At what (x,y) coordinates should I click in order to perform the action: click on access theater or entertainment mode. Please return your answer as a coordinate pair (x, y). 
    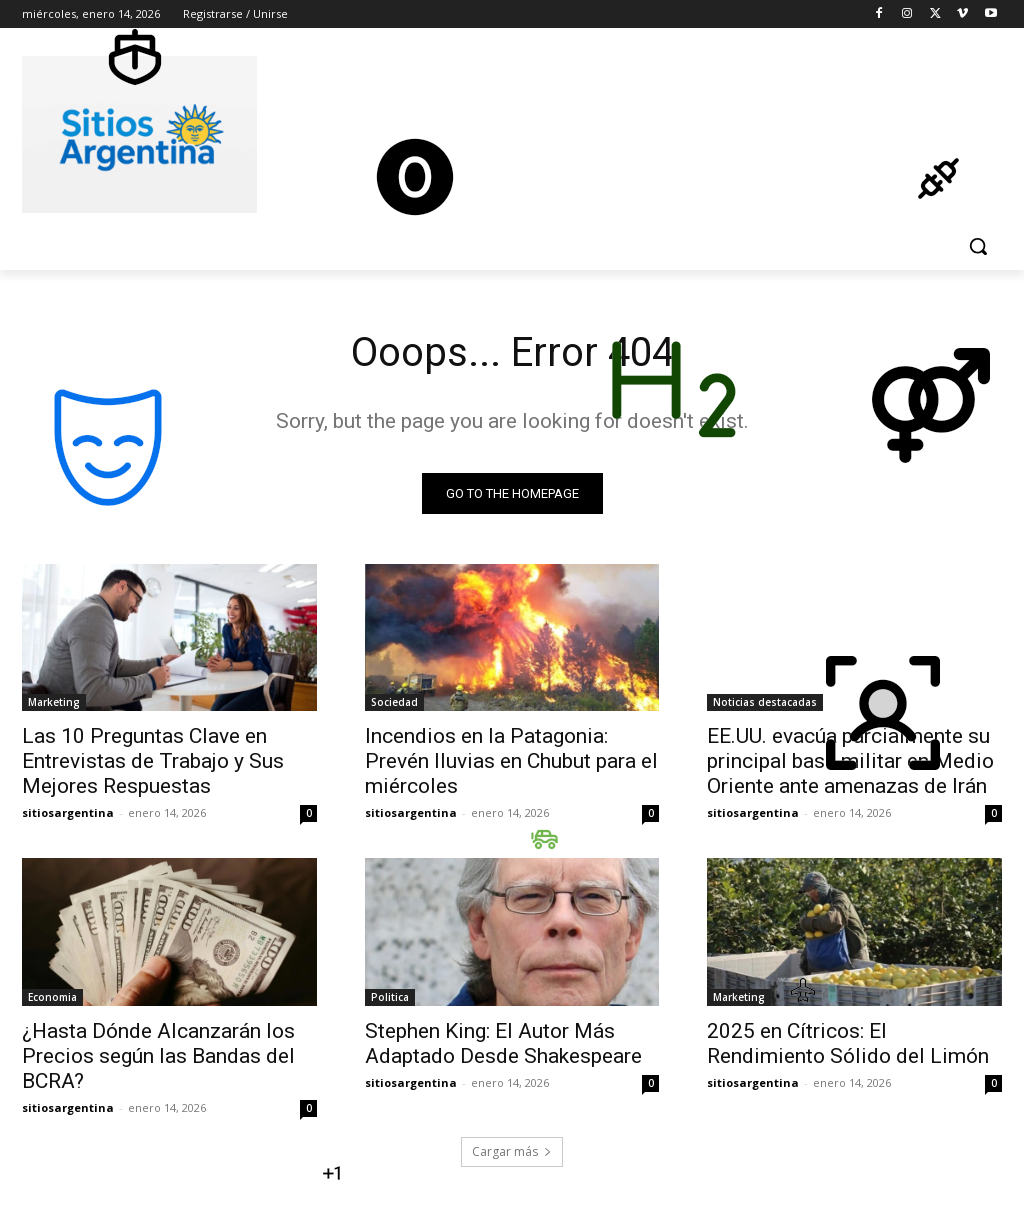
    Looking at the image, I should click on (108, 443).